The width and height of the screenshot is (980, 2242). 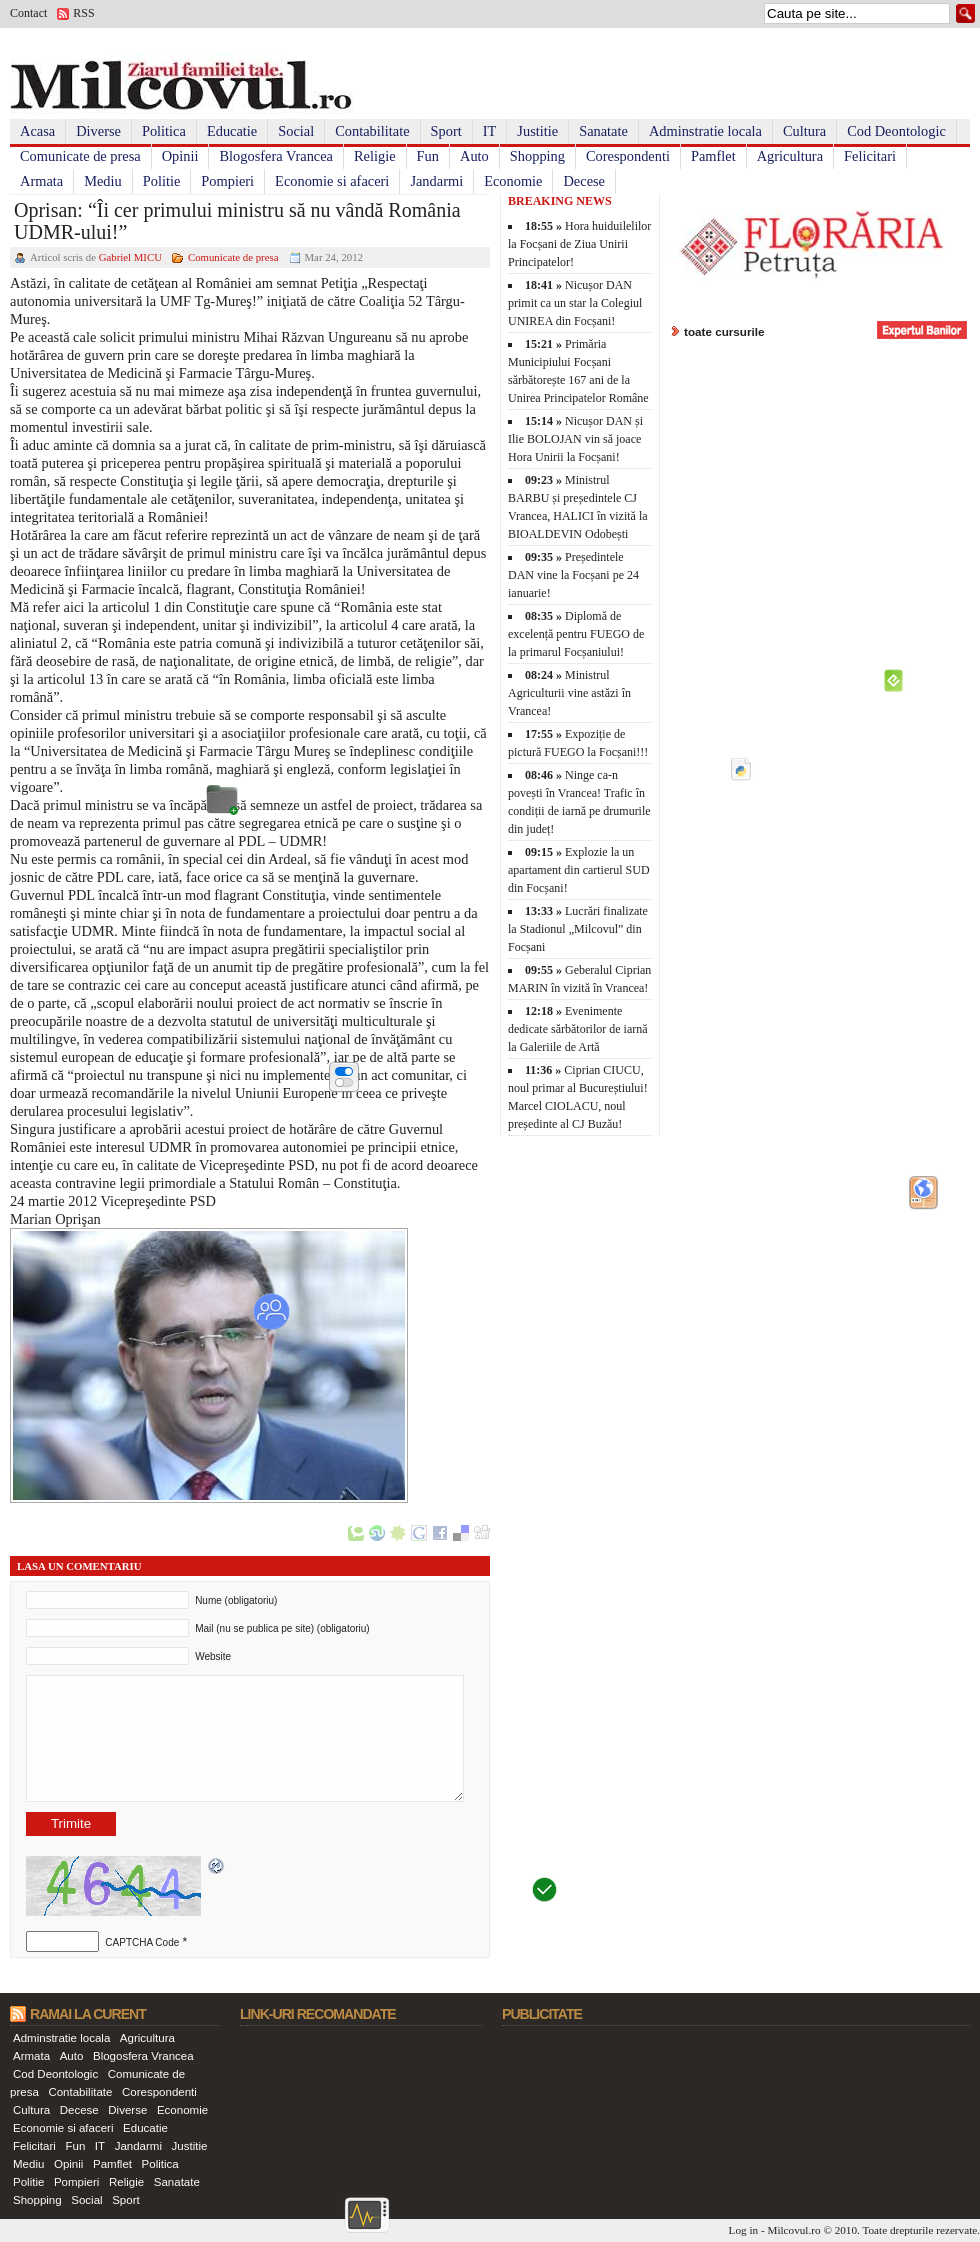 What do you see at coordinates (741, 769) in the screenshot?
I see `python 3 source code file` at bounding box center [741, 769].